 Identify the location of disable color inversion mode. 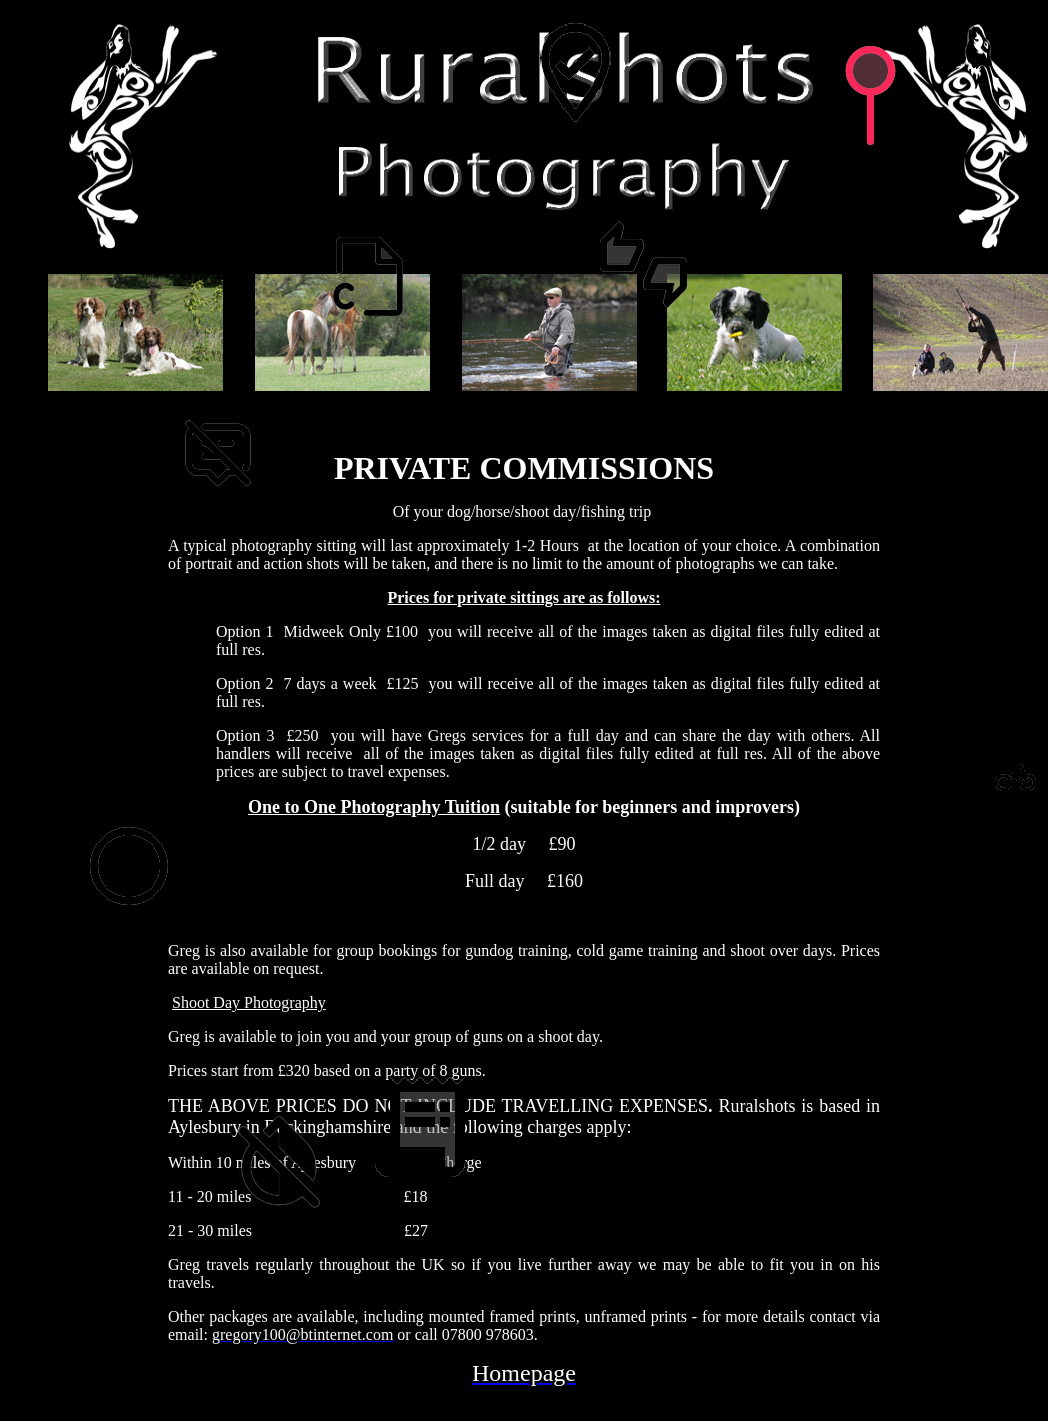
(279, 1160).